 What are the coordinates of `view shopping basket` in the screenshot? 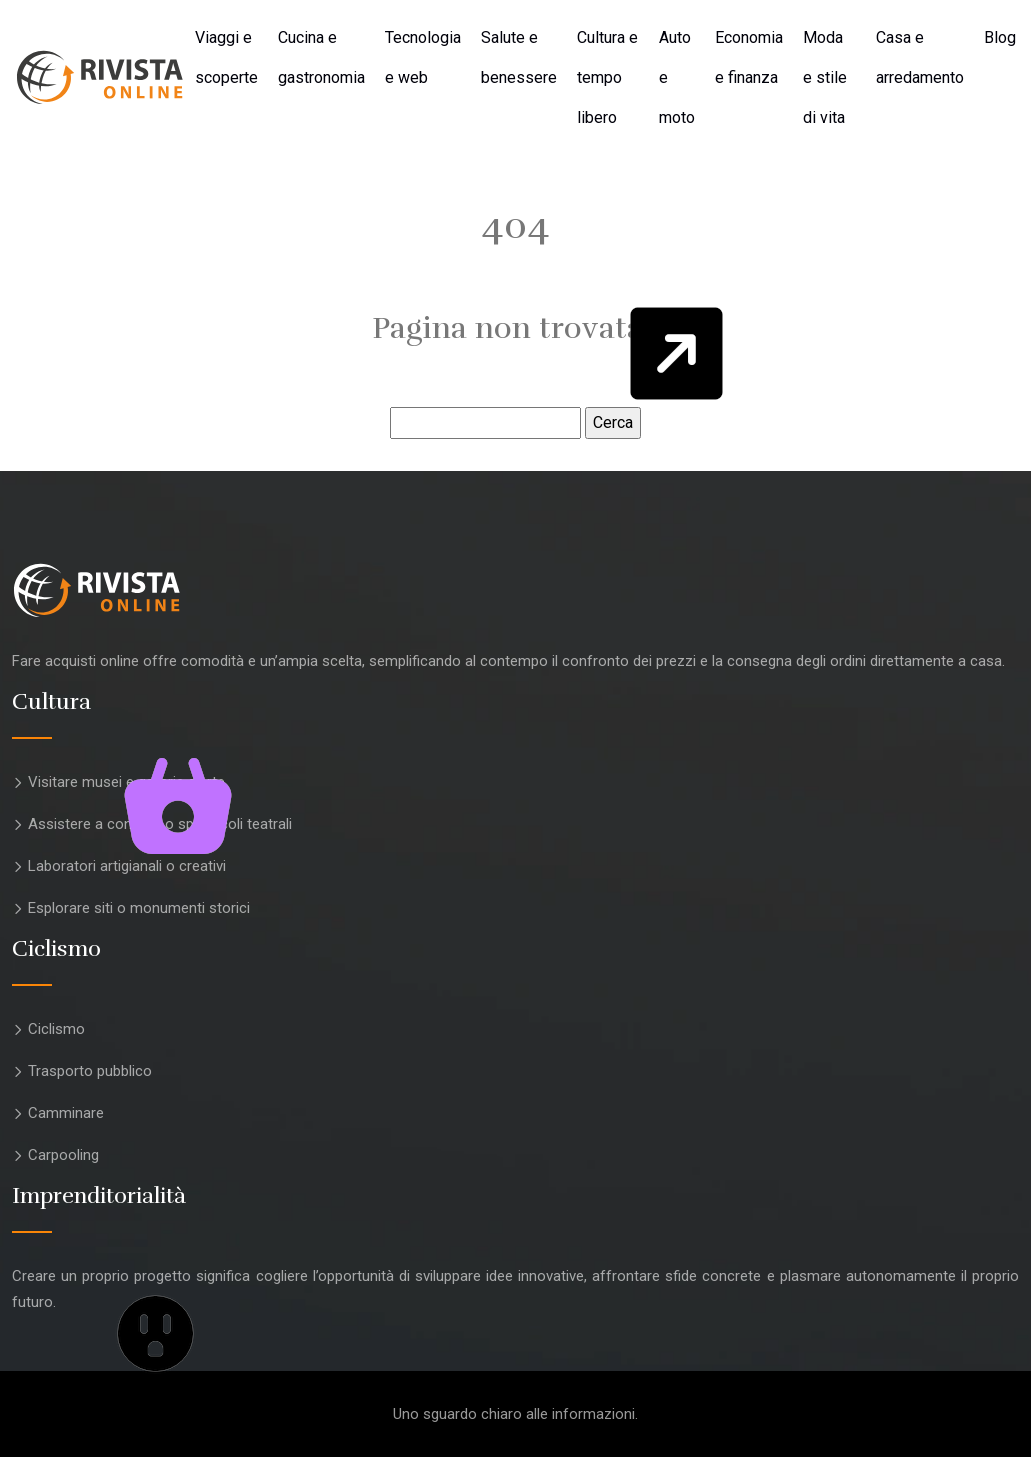 It's located at (178, 806).